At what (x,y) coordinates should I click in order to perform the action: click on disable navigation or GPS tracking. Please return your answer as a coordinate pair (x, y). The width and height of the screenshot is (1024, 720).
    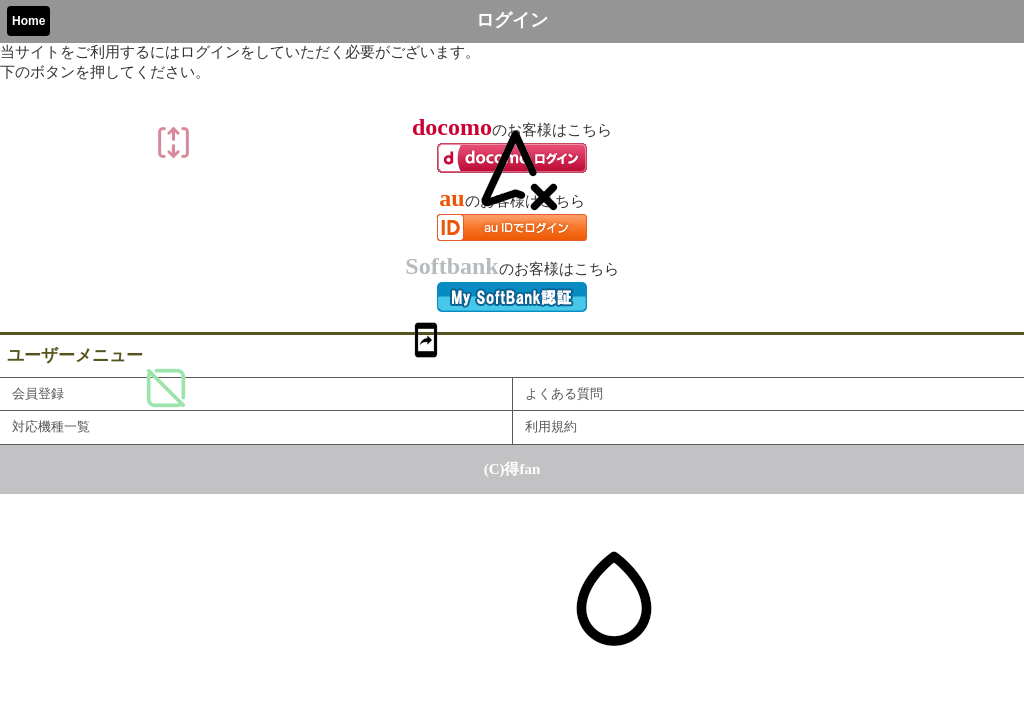
    Looking at the image, I should click on (515, 168).